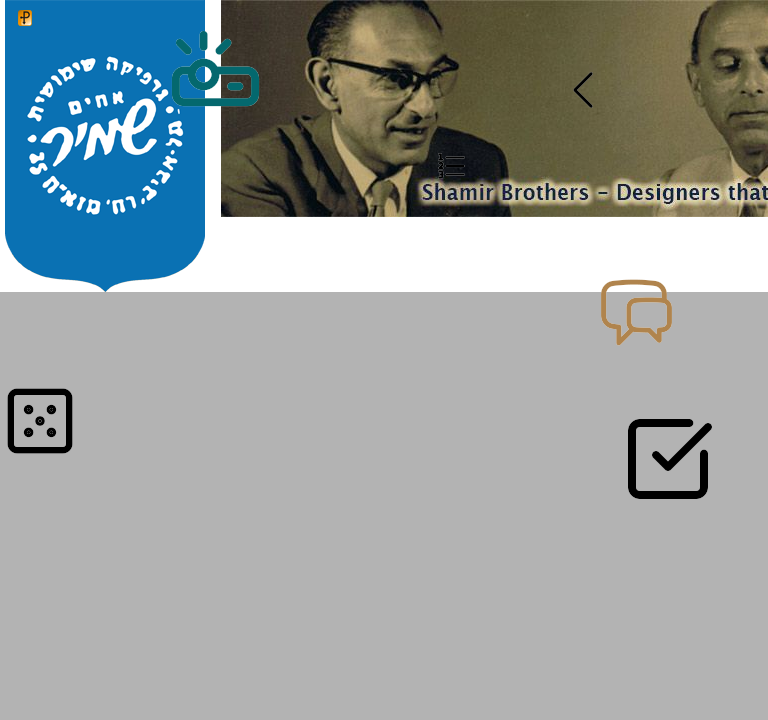 This screenshot has width=768, height=720. Describe the element at coordinates (215, 70) in the screenshot. I see `connect to a projector or external display` at that location.